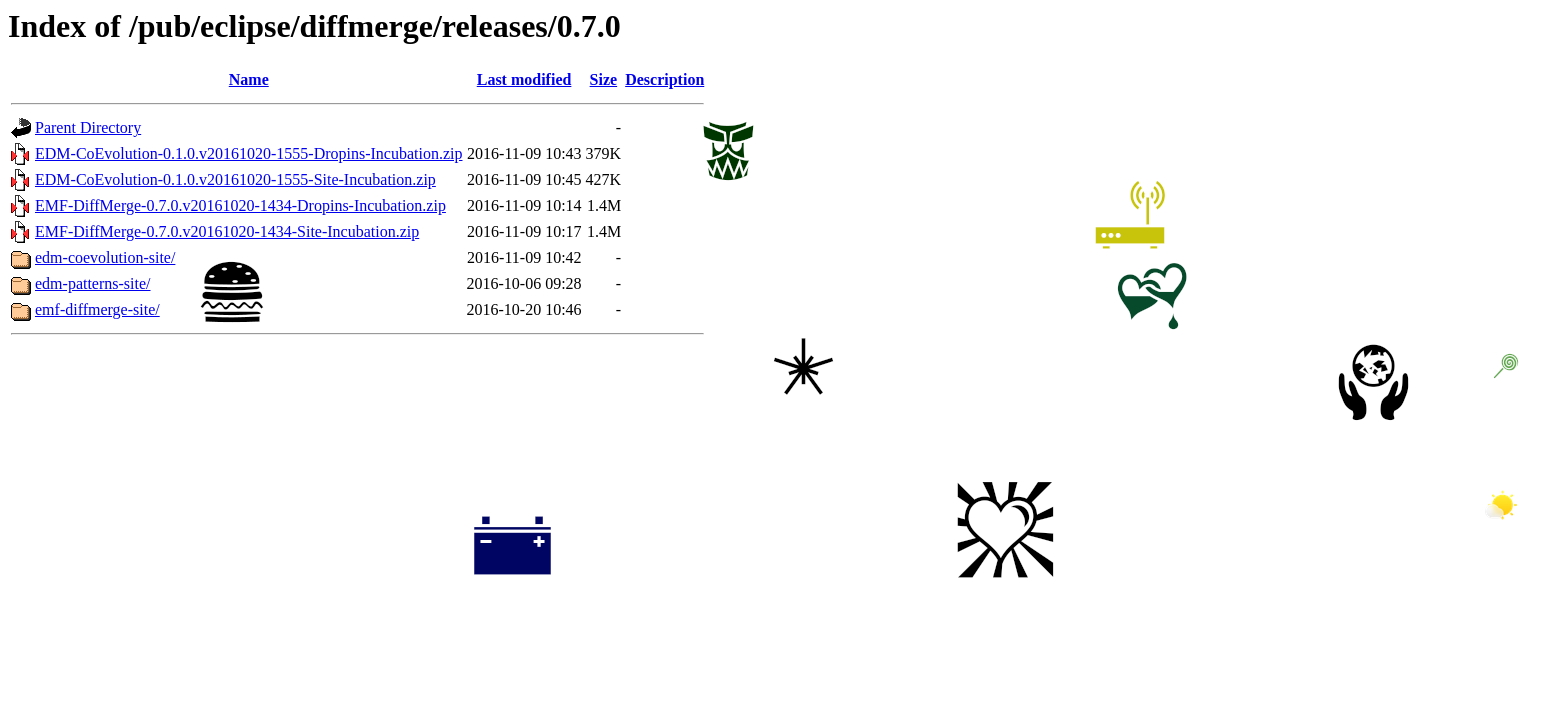  Describe the element at coordinates (1152, 294) in the screenshot. I see `transfer health or life points between characters` at that location.